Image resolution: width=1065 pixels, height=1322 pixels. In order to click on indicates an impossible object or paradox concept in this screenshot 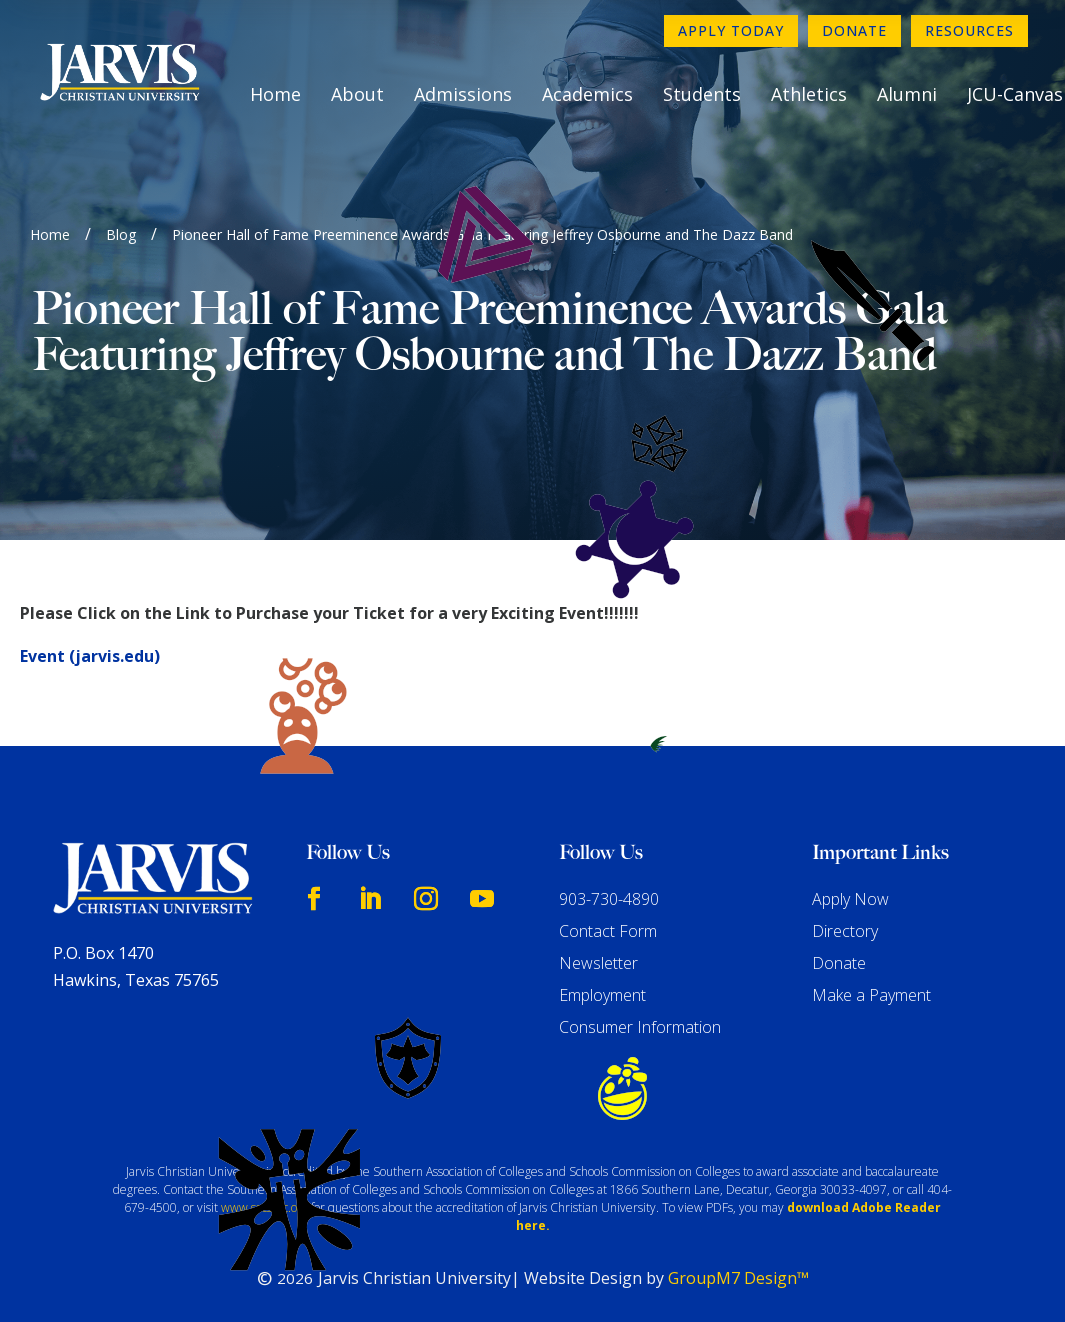, I will do `click(485, 234)`.